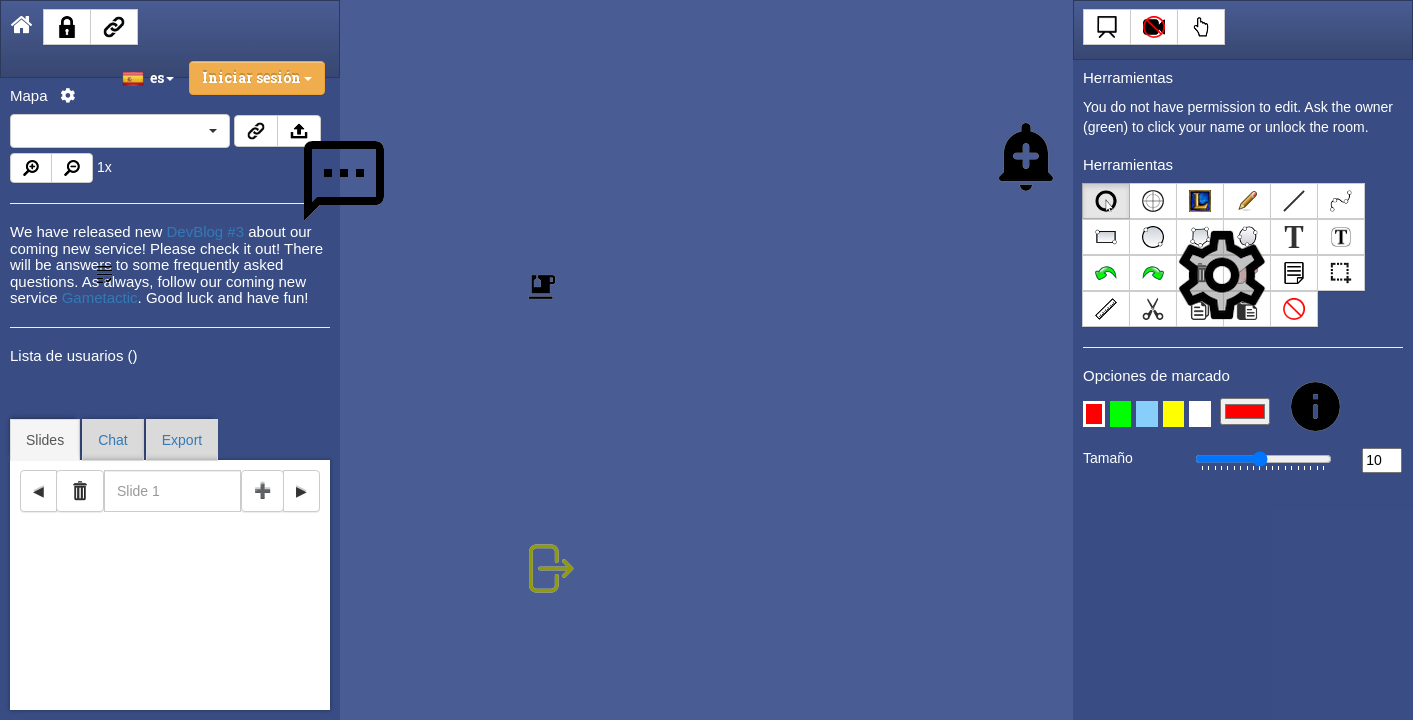 Image resolution: width=1413 pixels, height=720 pixels. I want to click on add a new alert or notification, so click(1026, 156).